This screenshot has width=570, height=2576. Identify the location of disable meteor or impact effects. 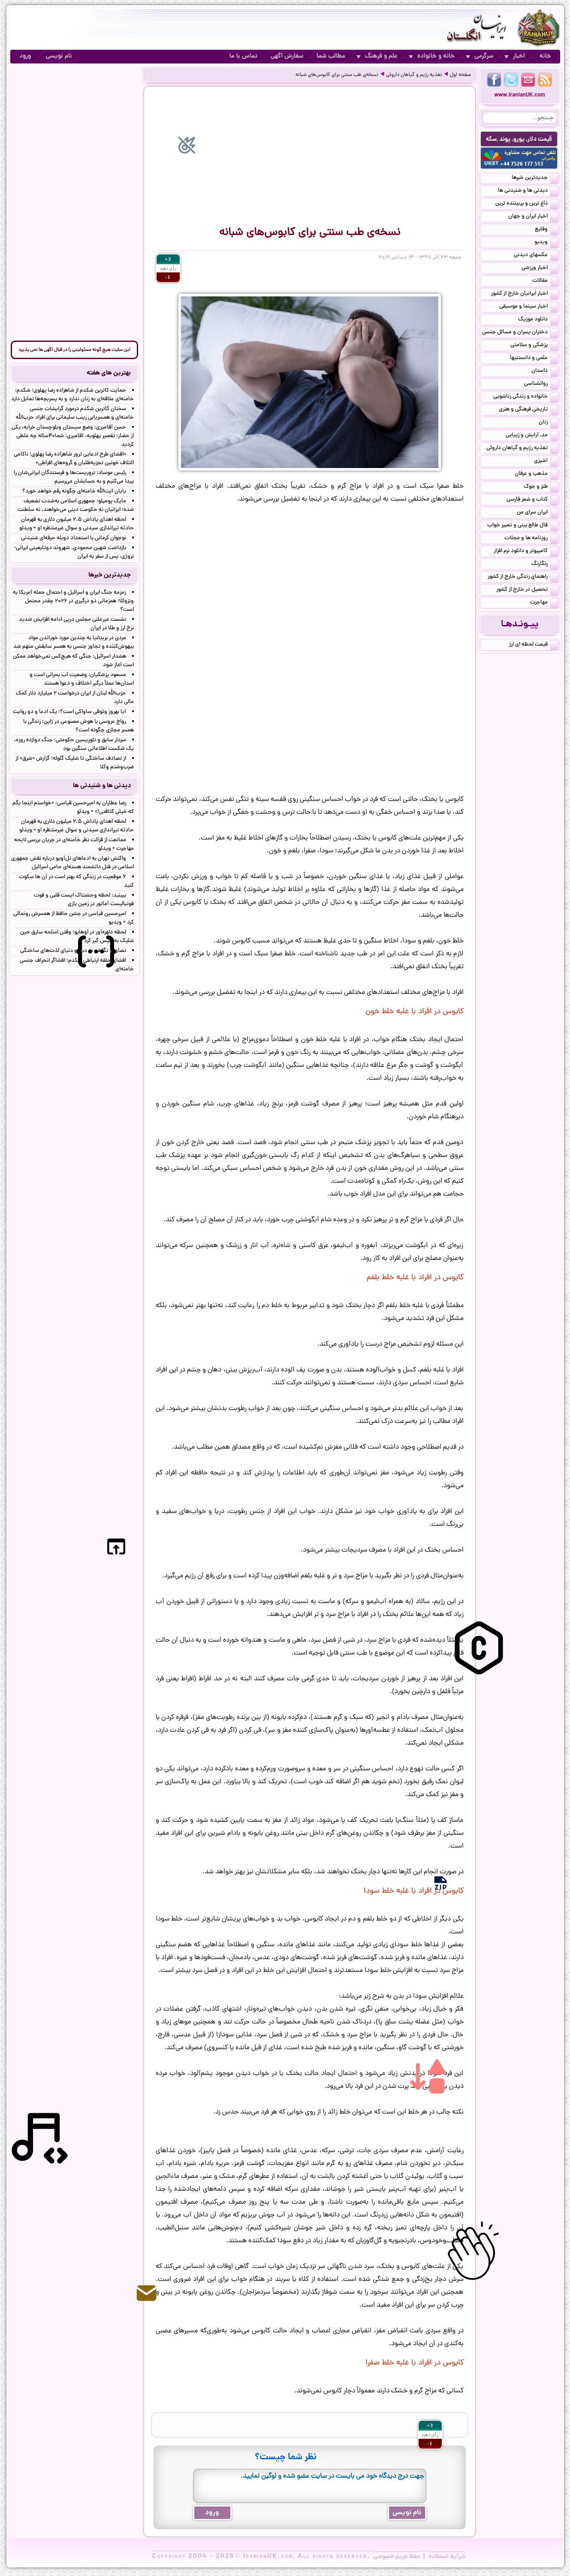
(187, 145).